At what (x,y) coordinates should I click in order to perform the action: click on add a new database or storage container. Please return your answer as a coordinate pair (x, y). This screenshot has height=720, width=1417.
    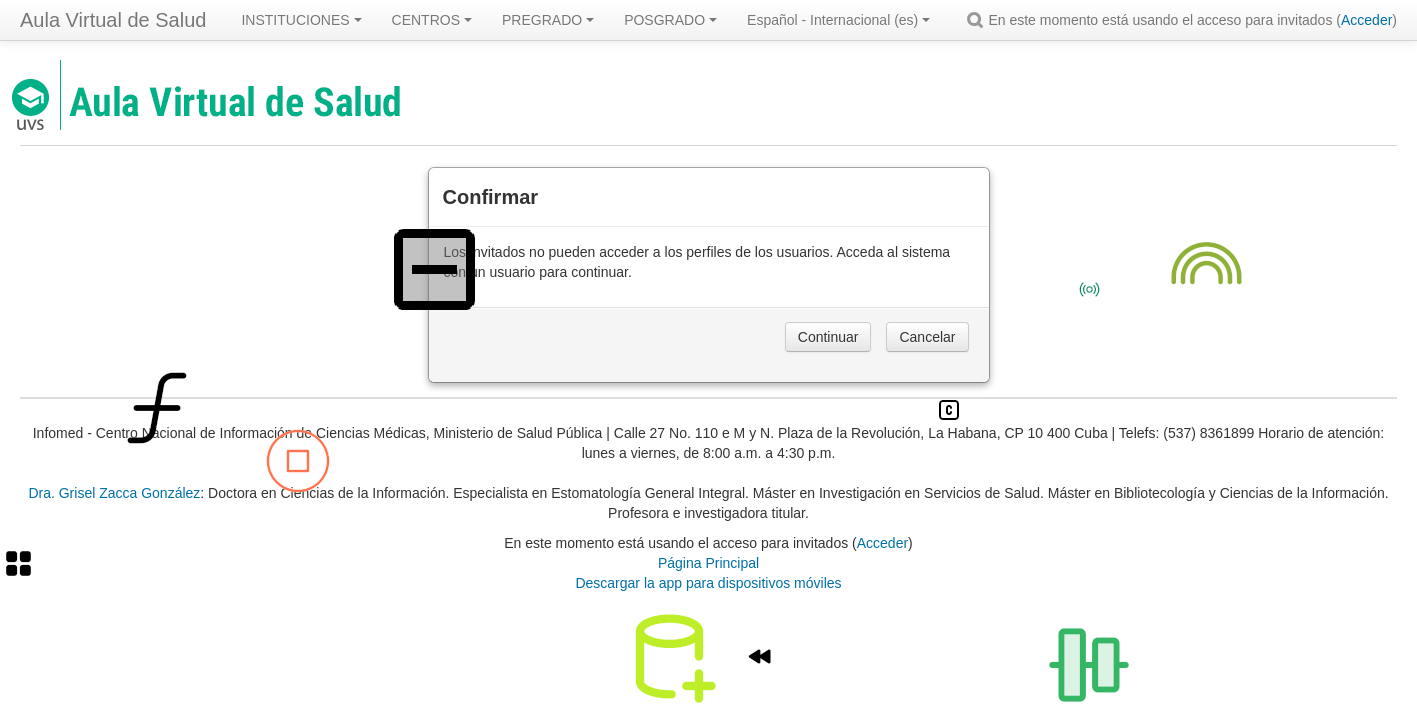
    Looking at the image, I should click on (669, 656).